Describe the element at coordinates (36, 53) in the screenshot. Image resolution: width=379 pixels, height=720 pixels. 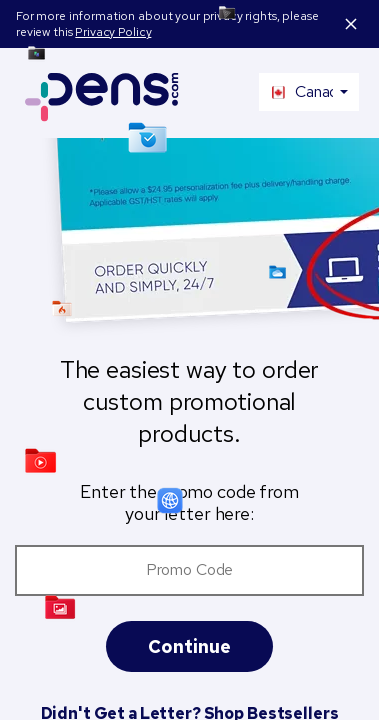
I see `open folder containing JetBrains Code With Me projects` at that location.